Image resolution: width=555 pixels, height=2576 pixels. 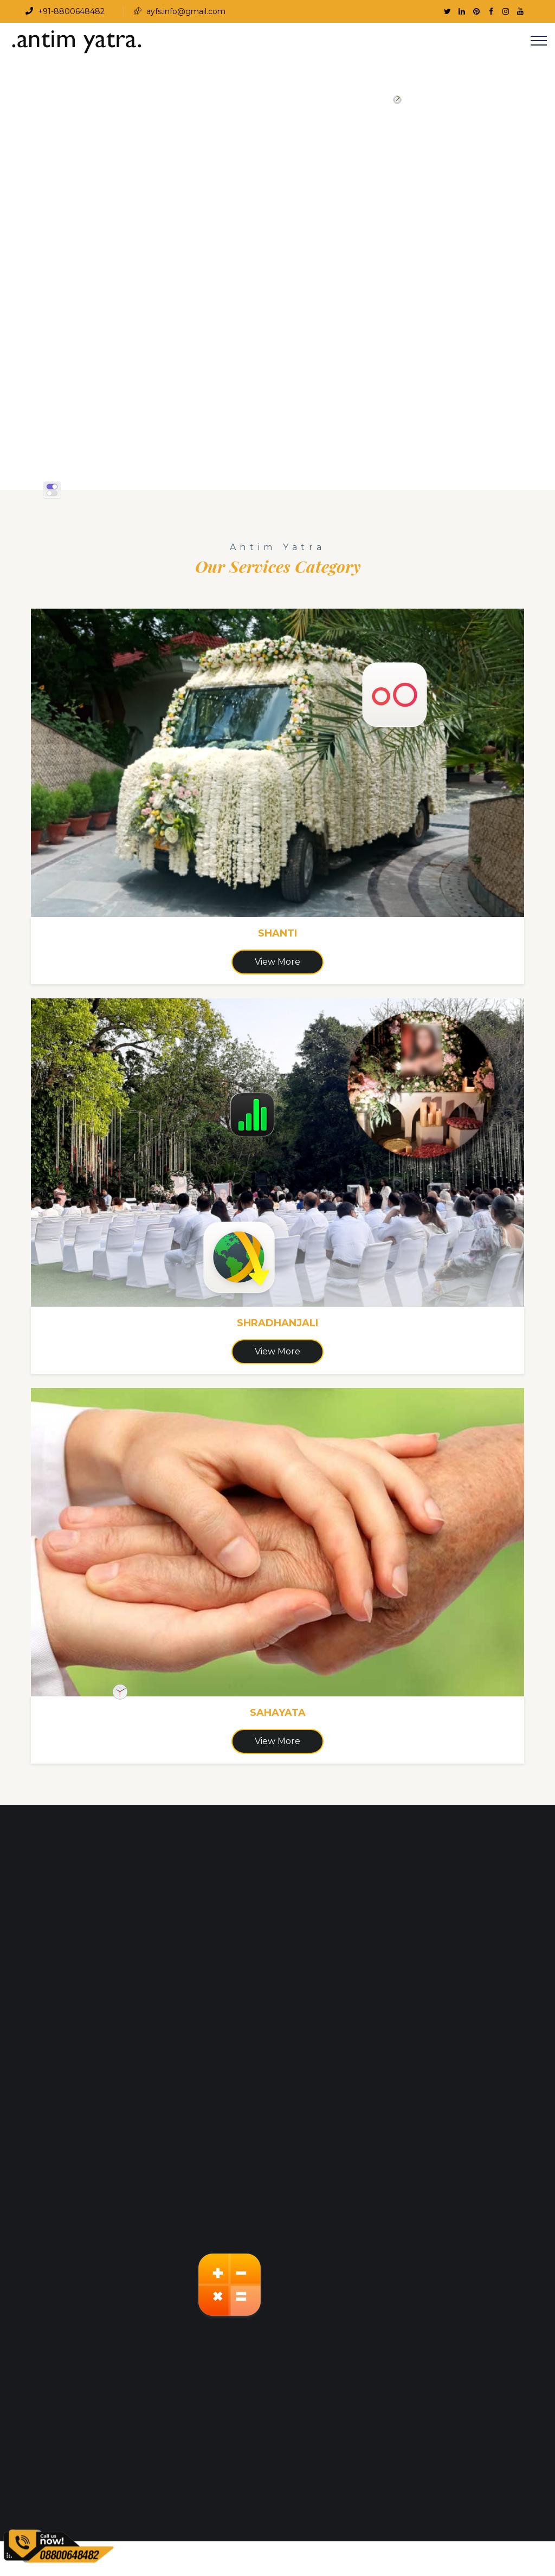 I want to click on launch genymotion android emulator, so click(x=395, y=695).